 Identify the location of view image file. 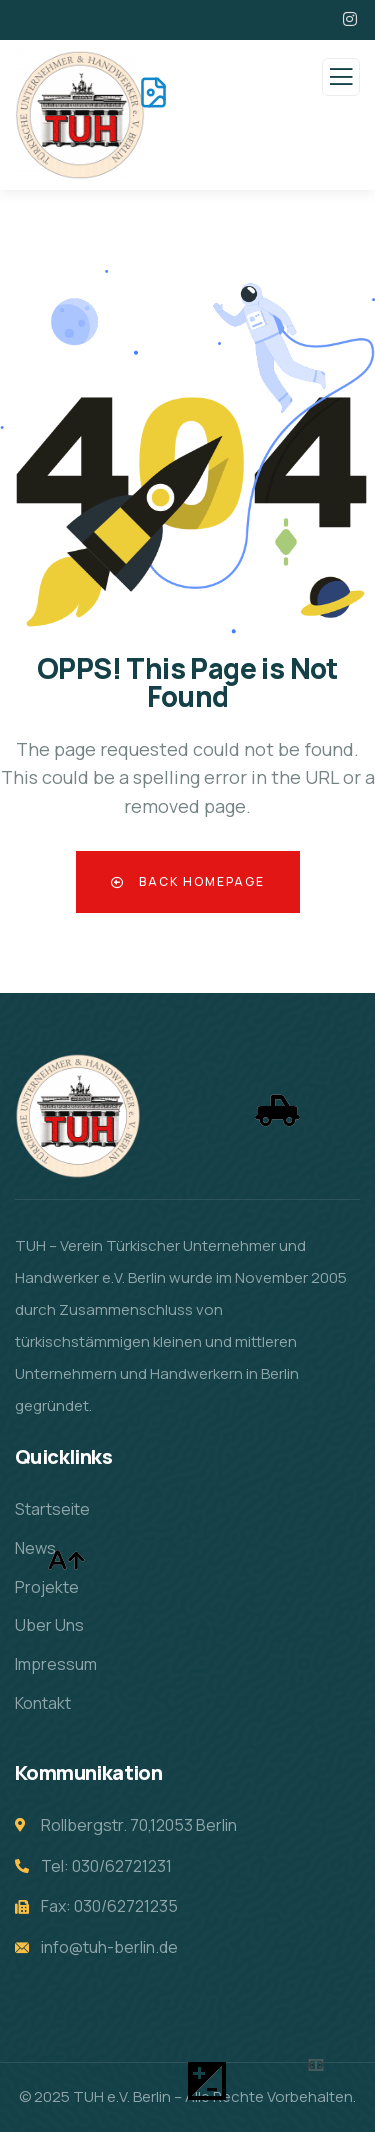
(153, 92).